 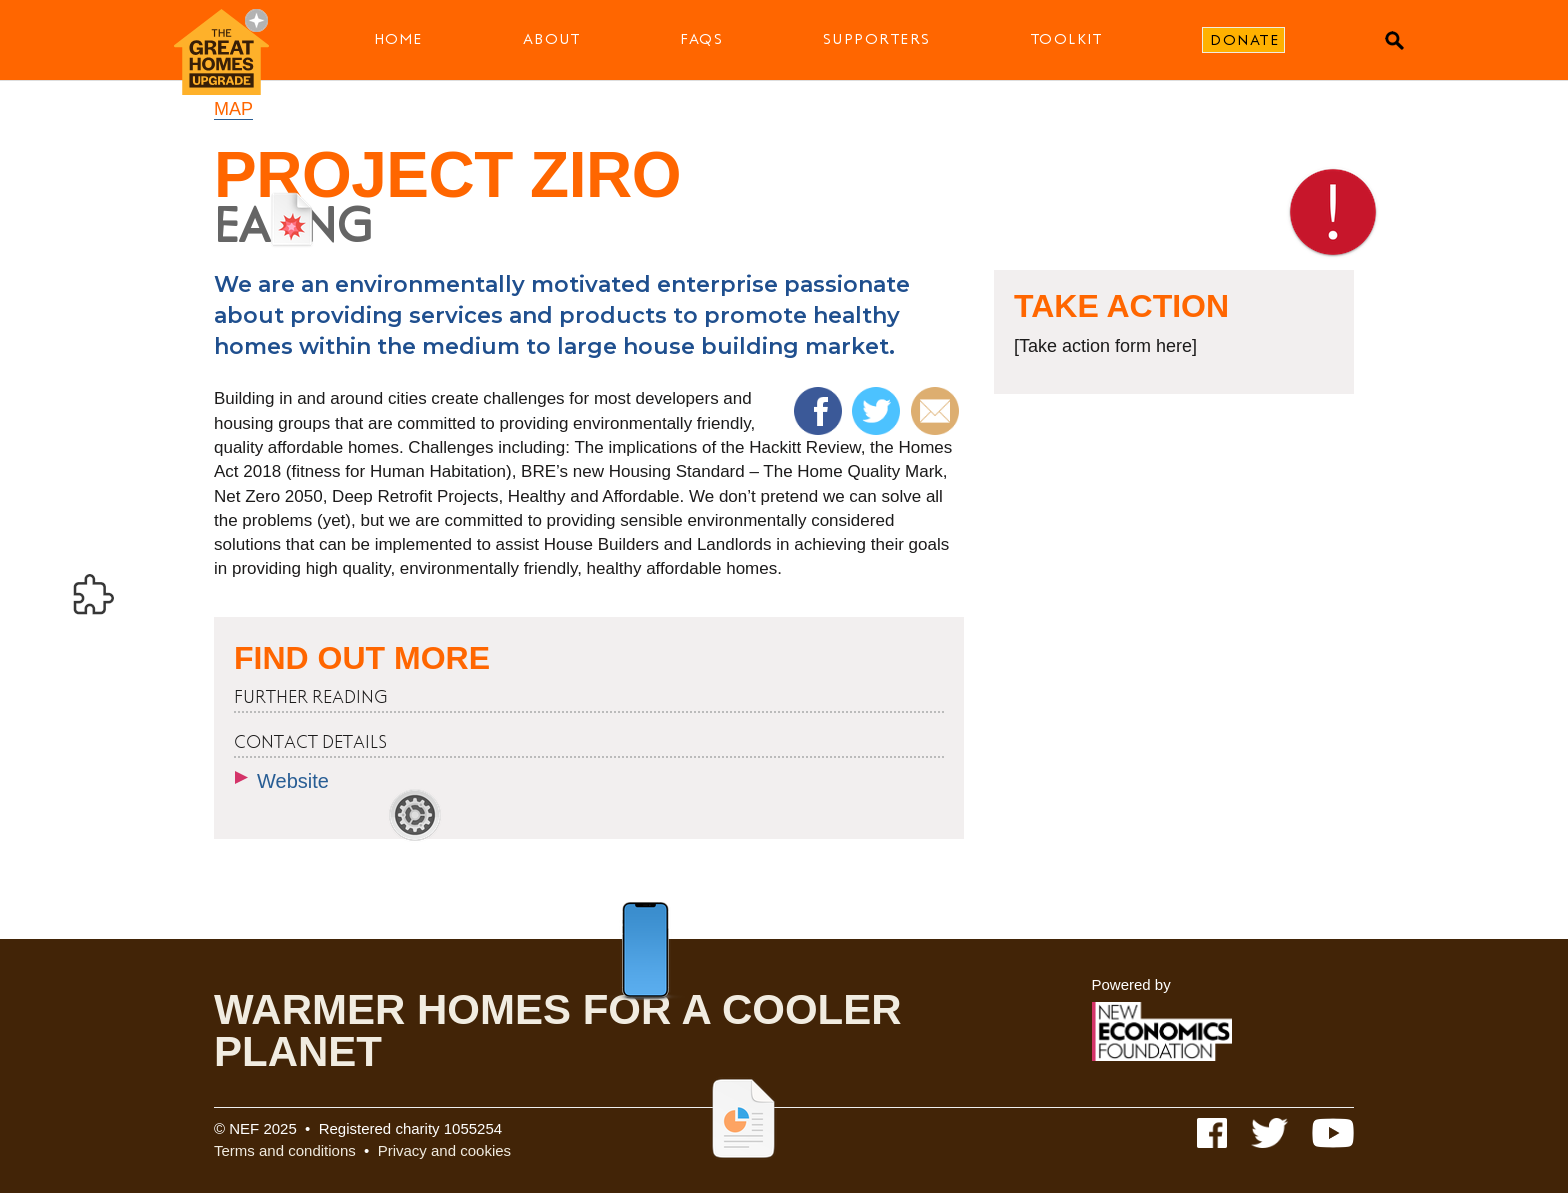 I want to click on indicates a connected iPhone 12 Pro Max device, so click(x=645, y=951).